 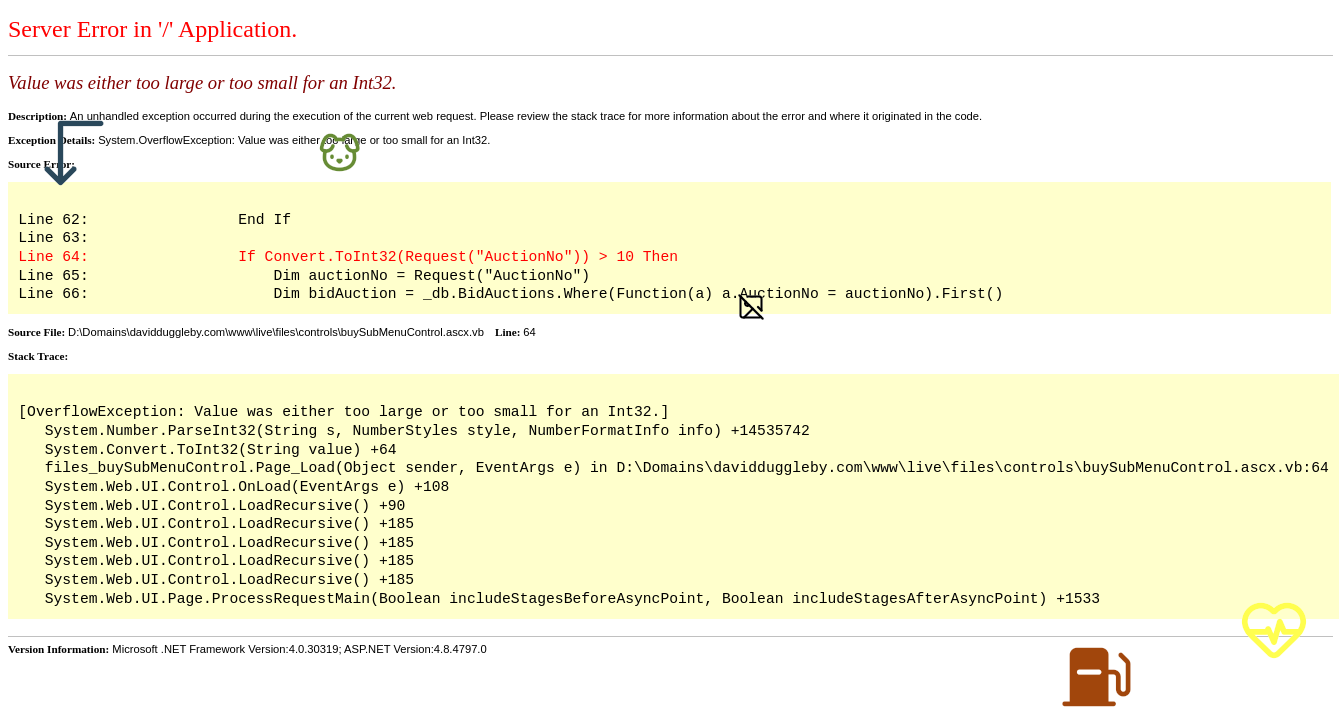 I want to click on view health or fitness tracking data, so click(x=1274, y=629).